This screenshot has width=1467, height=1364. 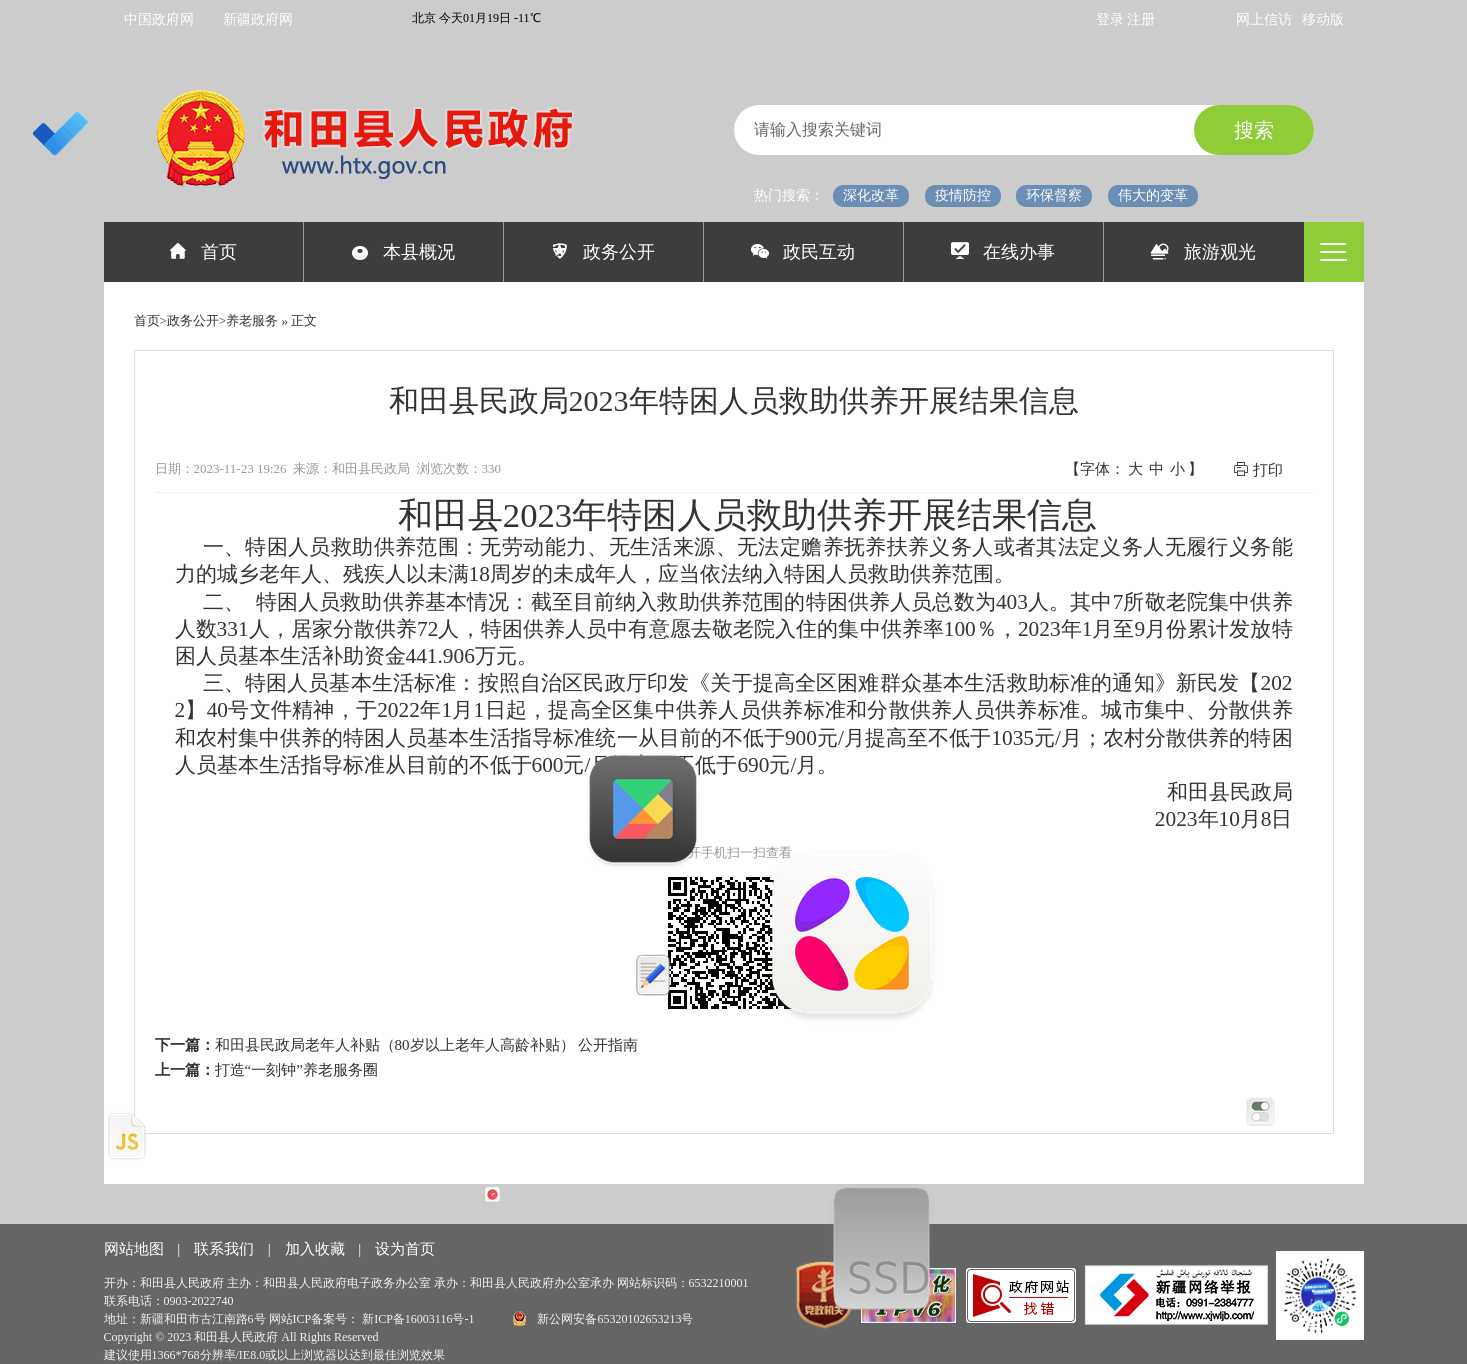 I want to click on indicates a solid state drive (SSD) storage device, so click(x=881, y=1248).